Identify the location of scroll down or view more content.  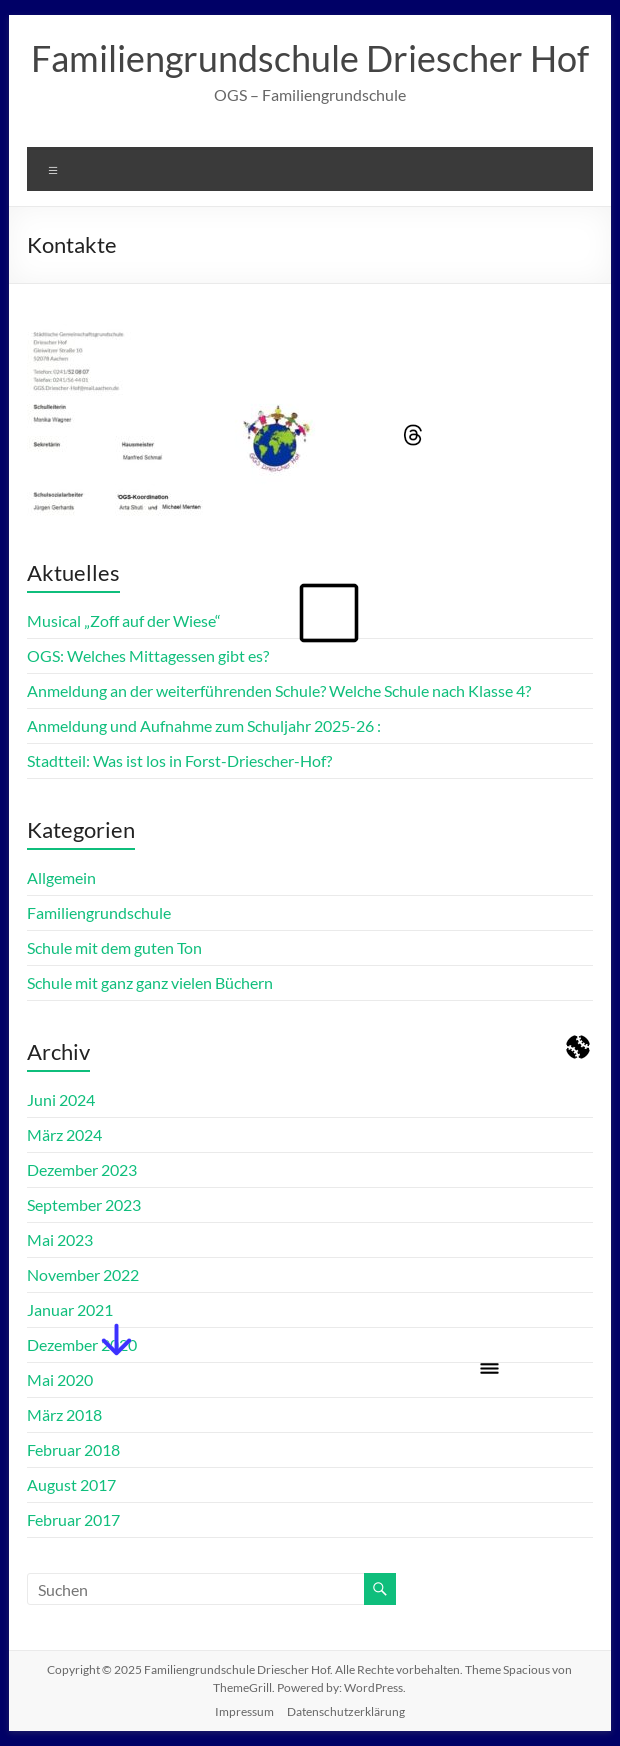
(116, 1339).